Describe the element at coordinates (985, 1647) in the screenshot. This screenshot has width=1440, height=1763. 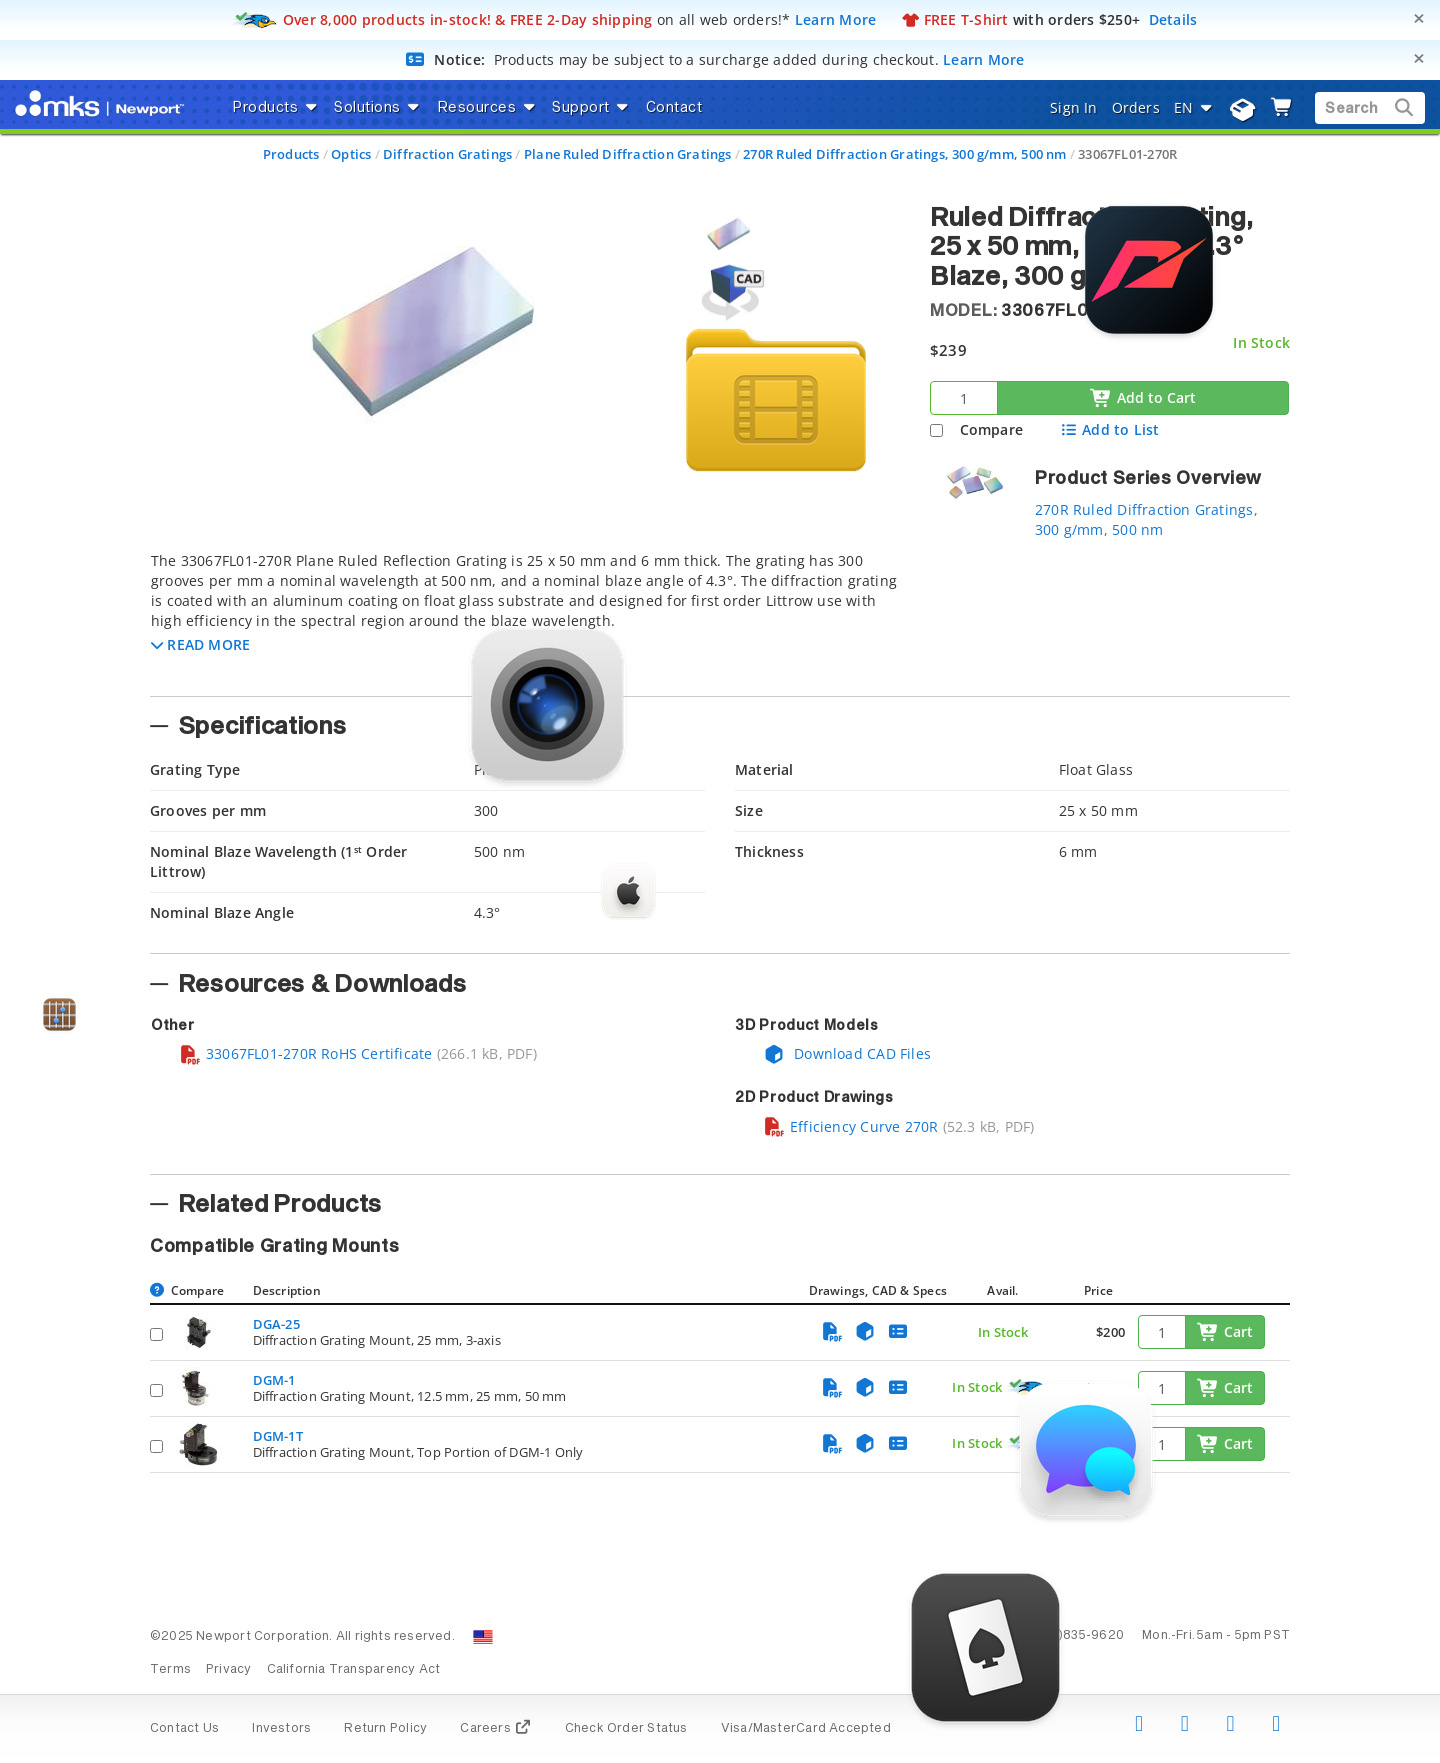
I see `open solitaire card game` at that location.